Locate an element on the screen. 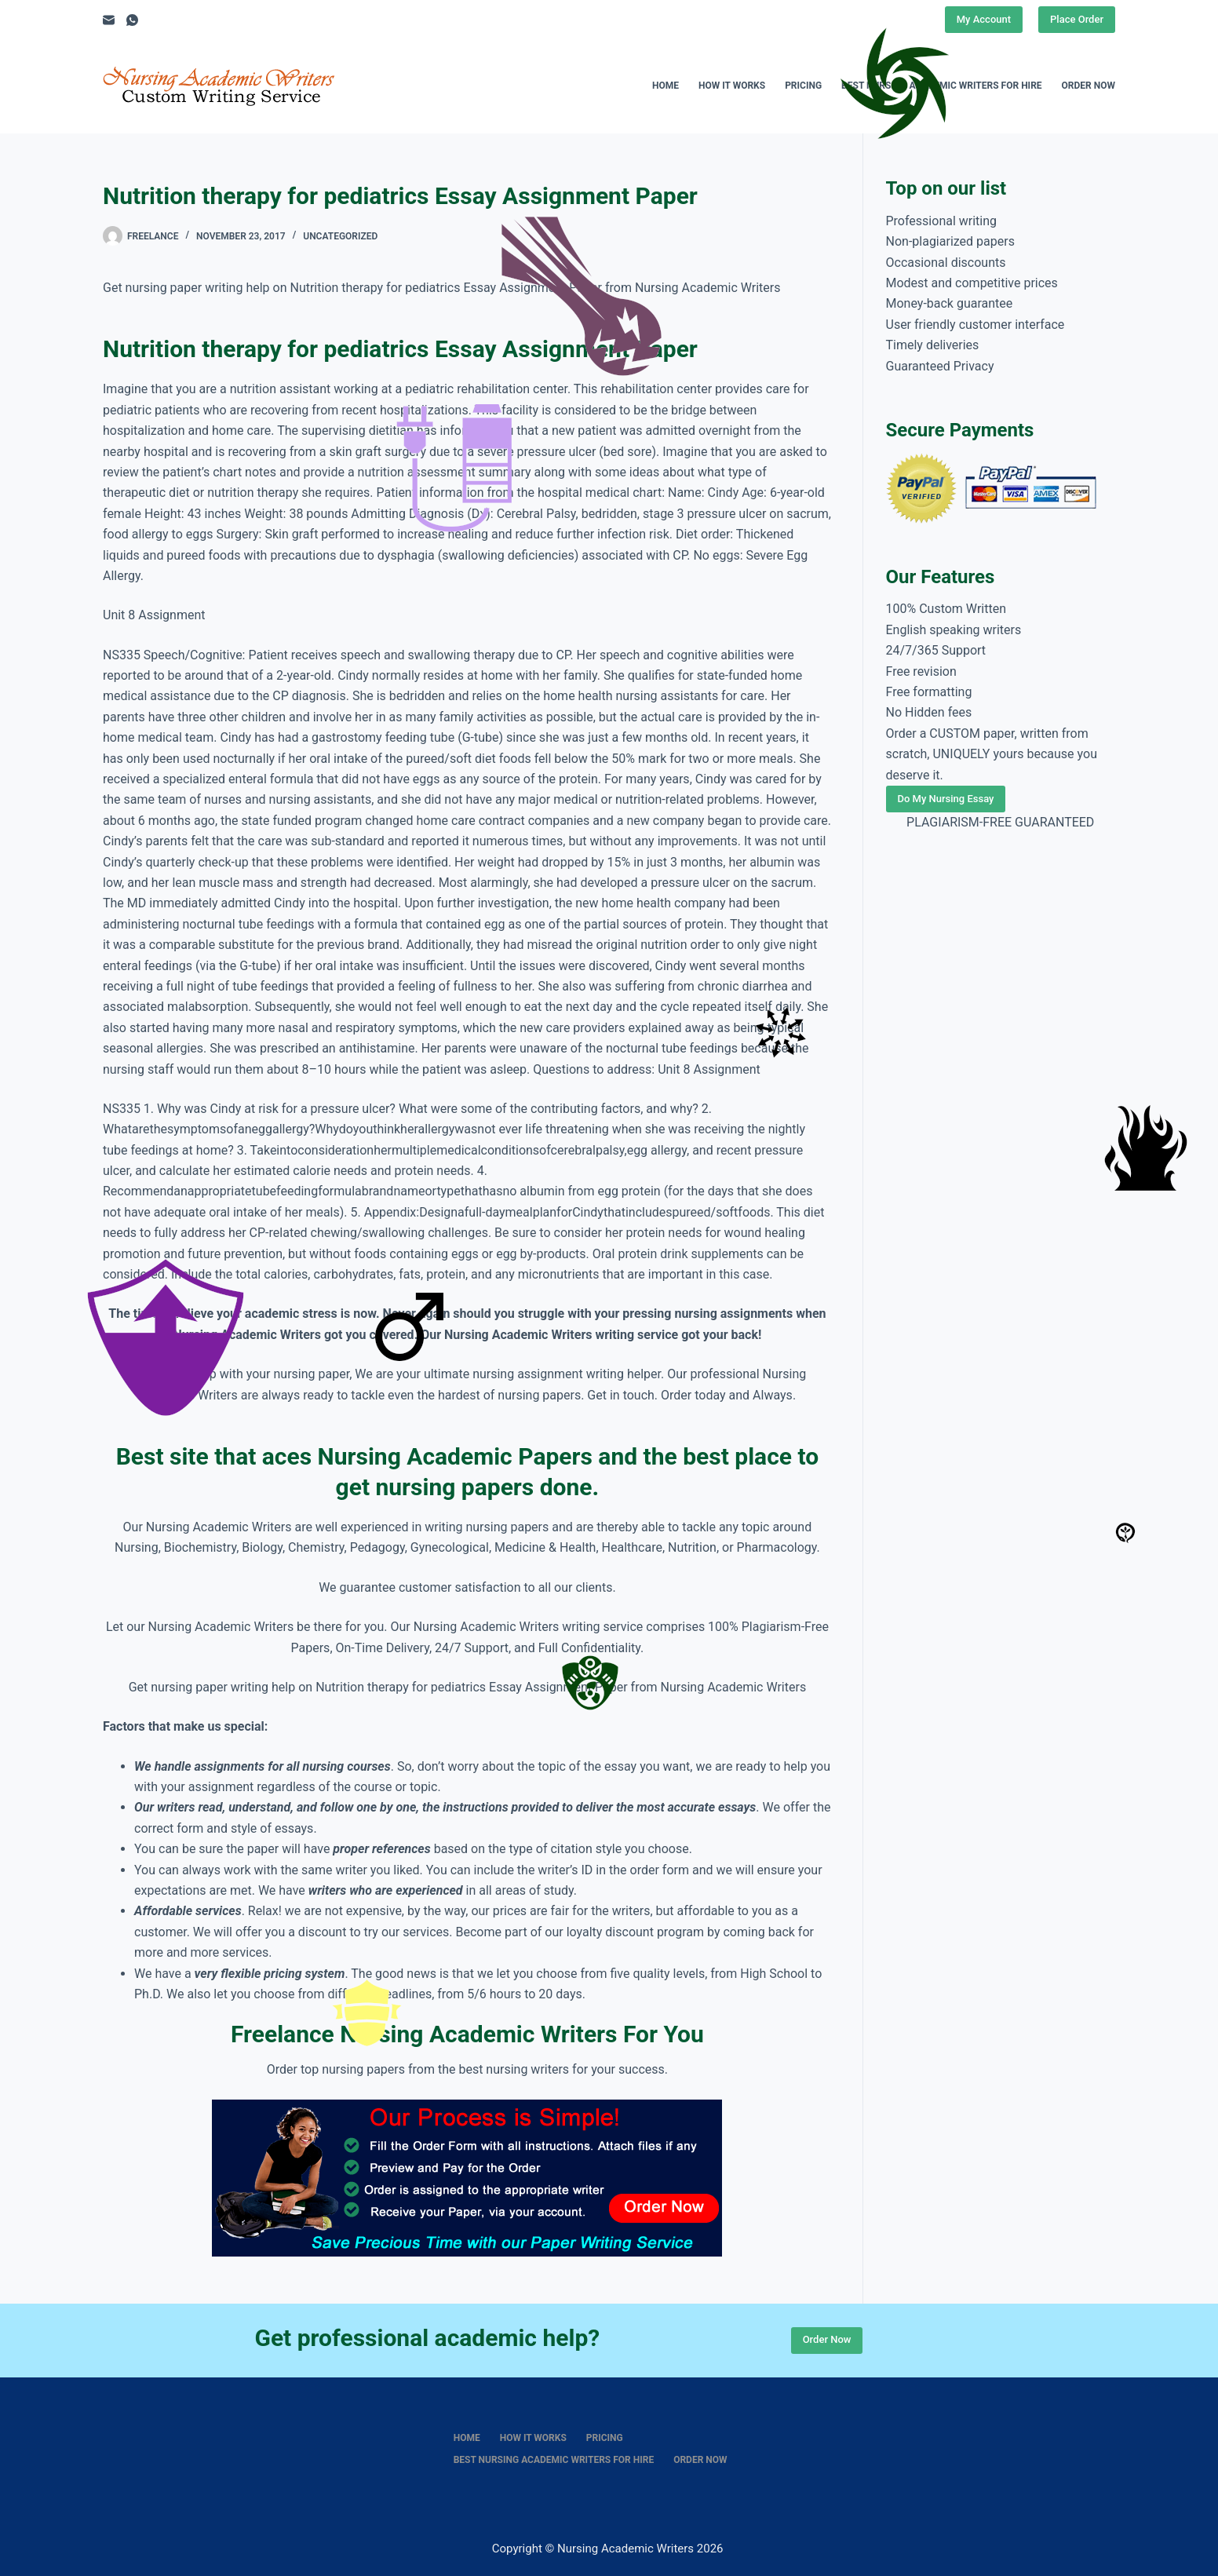  upgrade your armor or defensive stats is located at coordinates (166, 1337).